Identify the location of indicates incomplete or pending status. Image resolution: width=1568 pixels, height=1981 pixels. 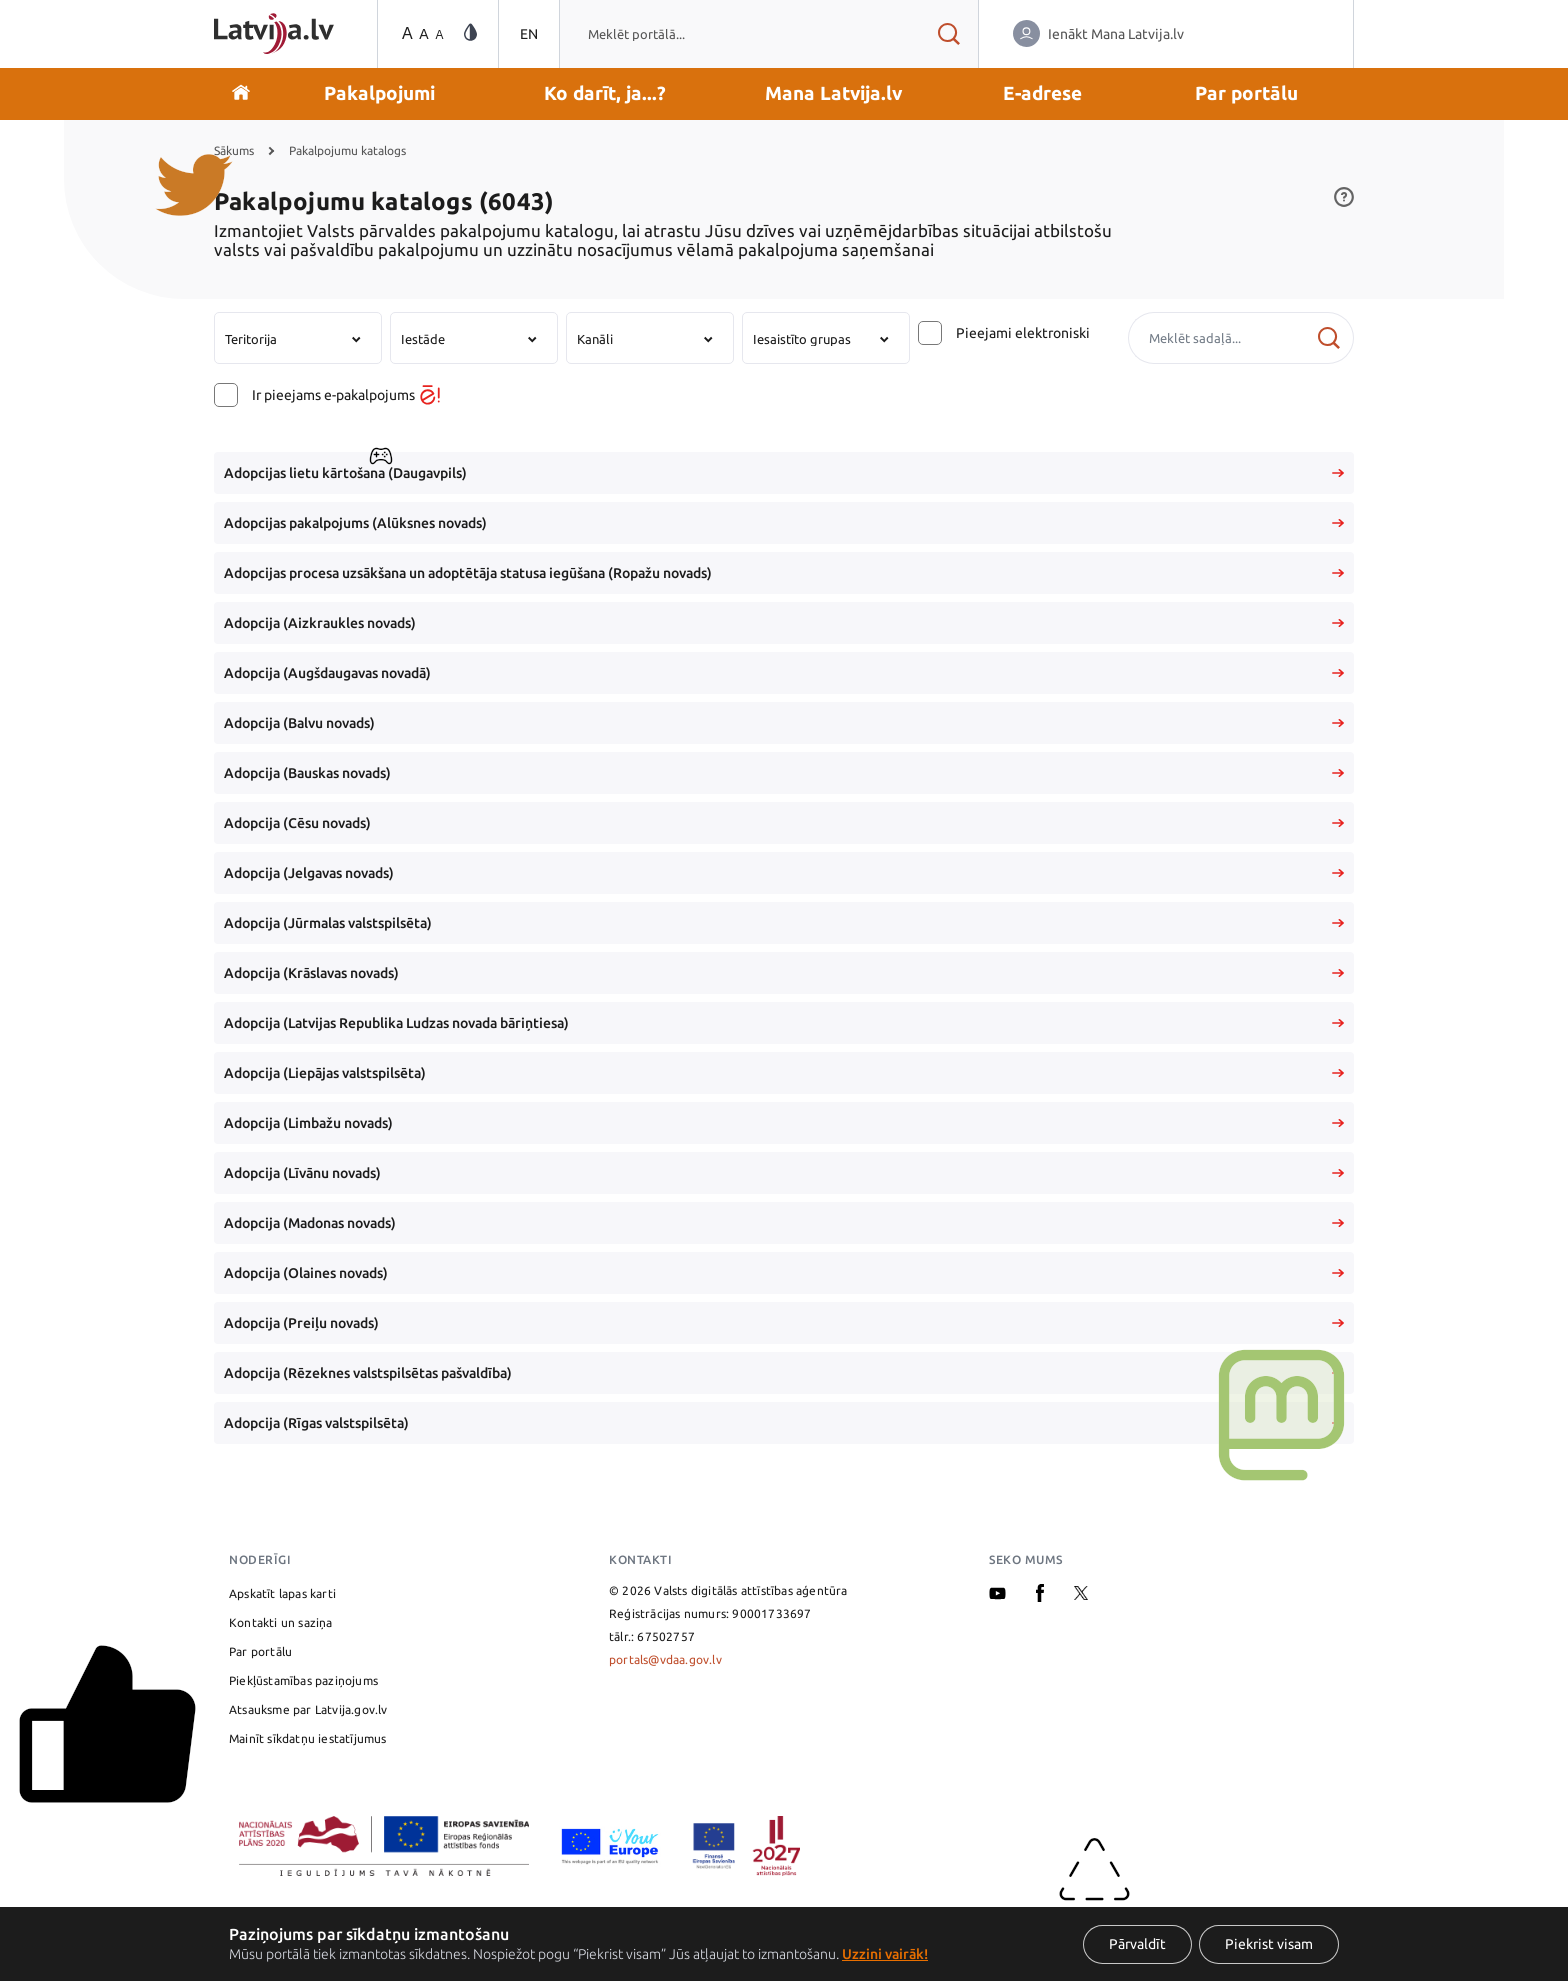
(1094, 1870).